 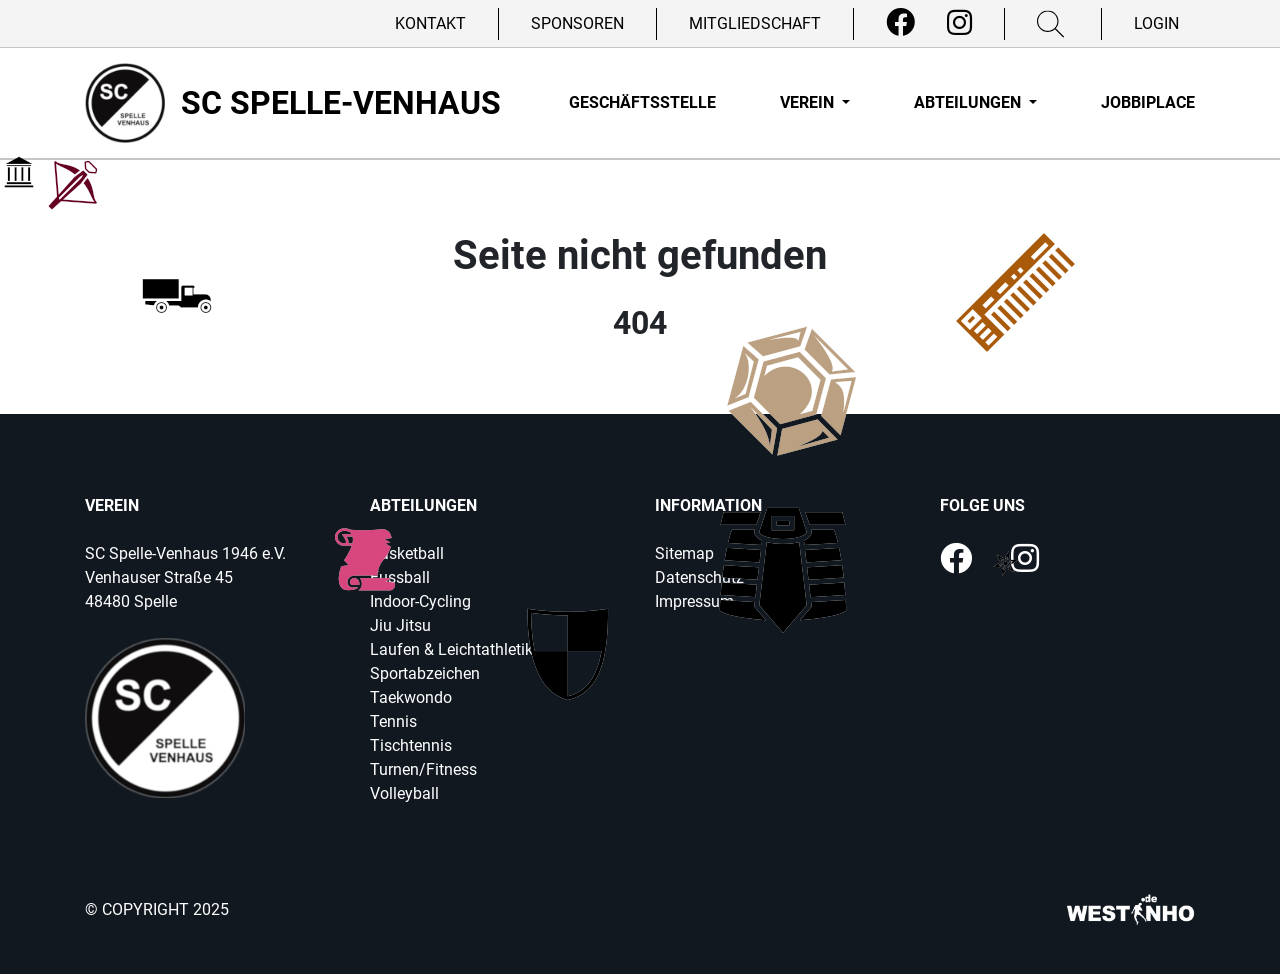 I want to click on access banking or financial services, so click(x=19, y=172).